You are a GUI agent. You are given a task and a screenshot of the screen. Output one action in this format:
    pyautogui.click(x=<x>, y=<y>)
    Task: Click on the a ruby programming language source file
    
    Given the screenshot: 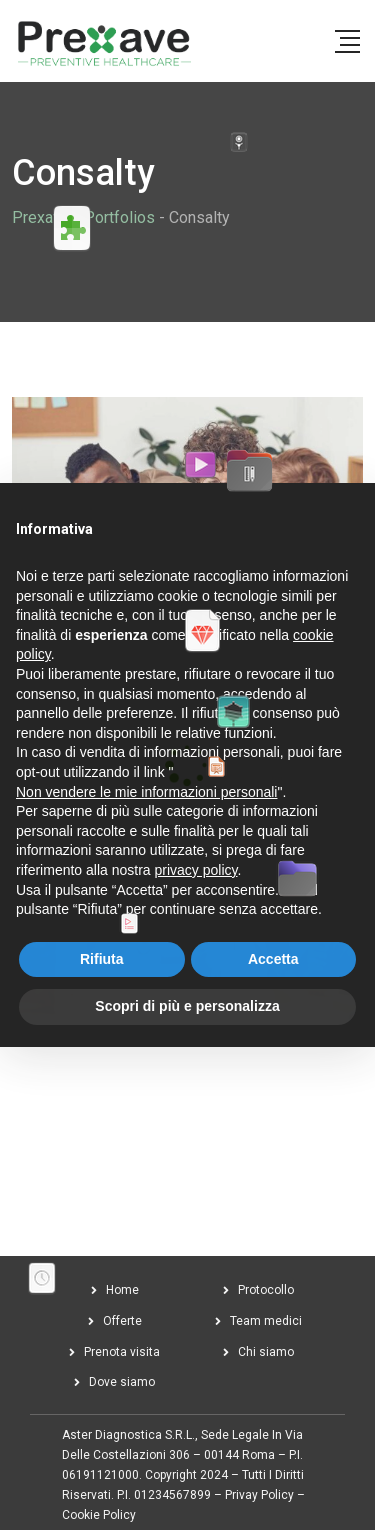 What is the action you would take?
    pyautogui.click(x=202, y=630)
    